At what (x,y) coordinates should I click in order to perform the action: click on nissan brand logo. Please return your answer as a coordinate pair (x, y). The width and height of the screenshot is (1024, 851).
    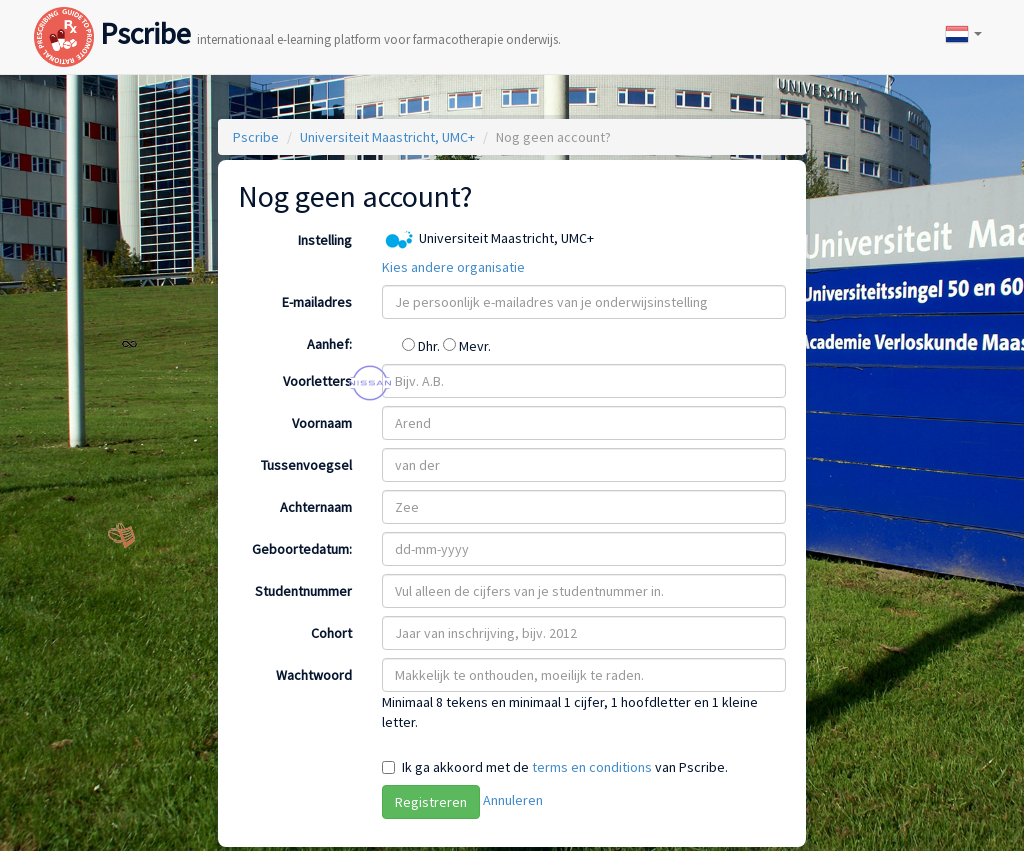
    Looking at the image, I should click on (370, 383).